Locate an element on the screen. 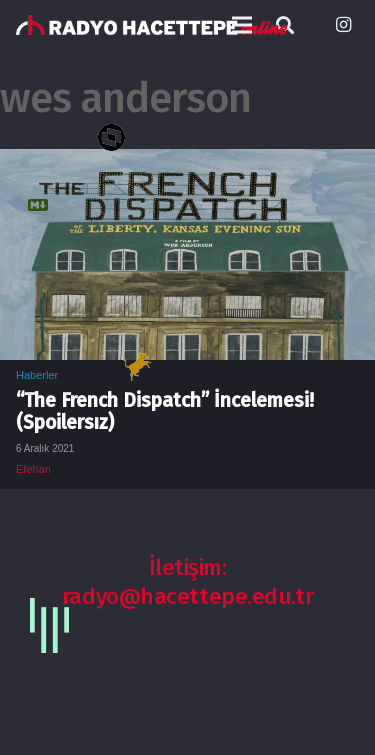 The height and width of the screenshot is (755, 375). open swisscows search engine is located at coordinates (137, 366).